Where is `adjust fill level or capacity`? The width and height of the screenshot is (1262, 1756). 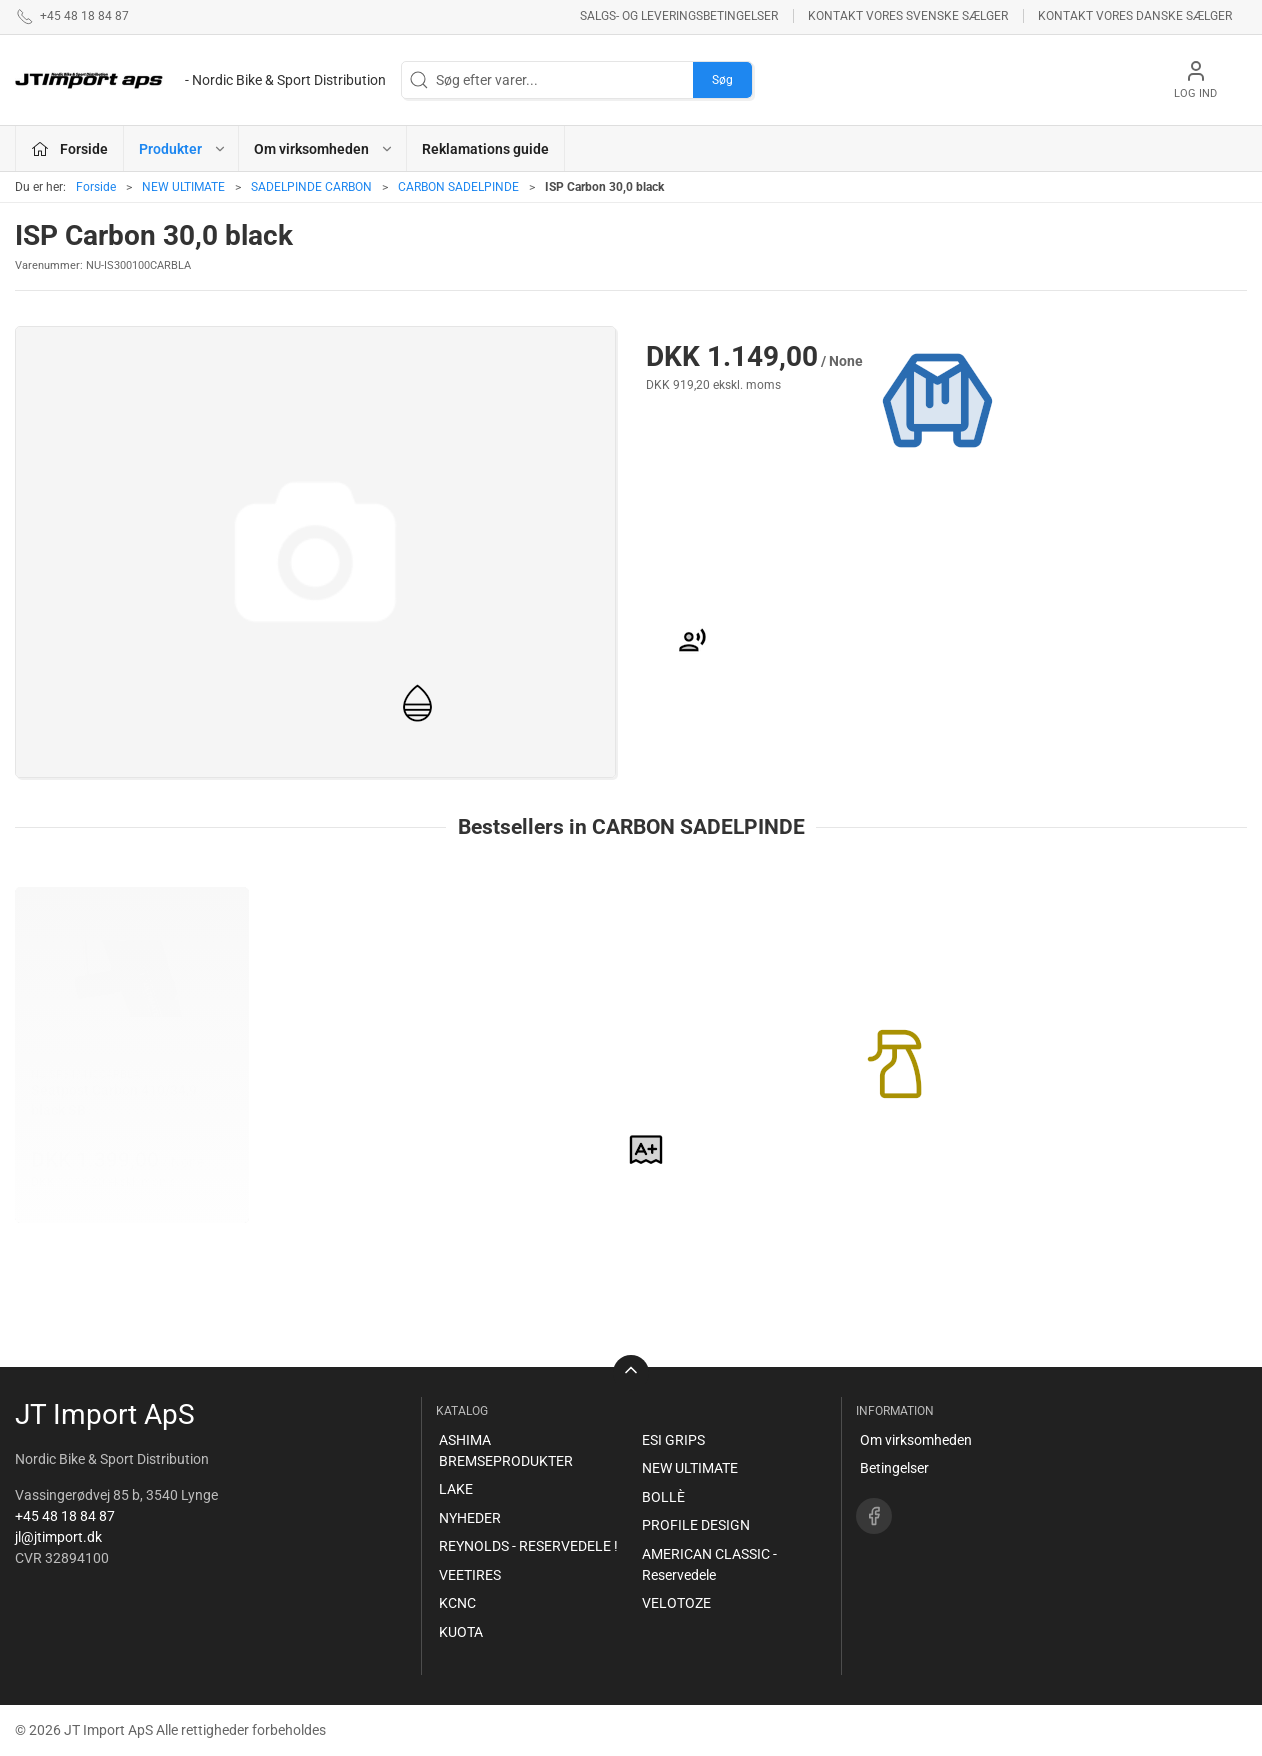
adjust fill level or capacity is located at coordinates (417, 704).